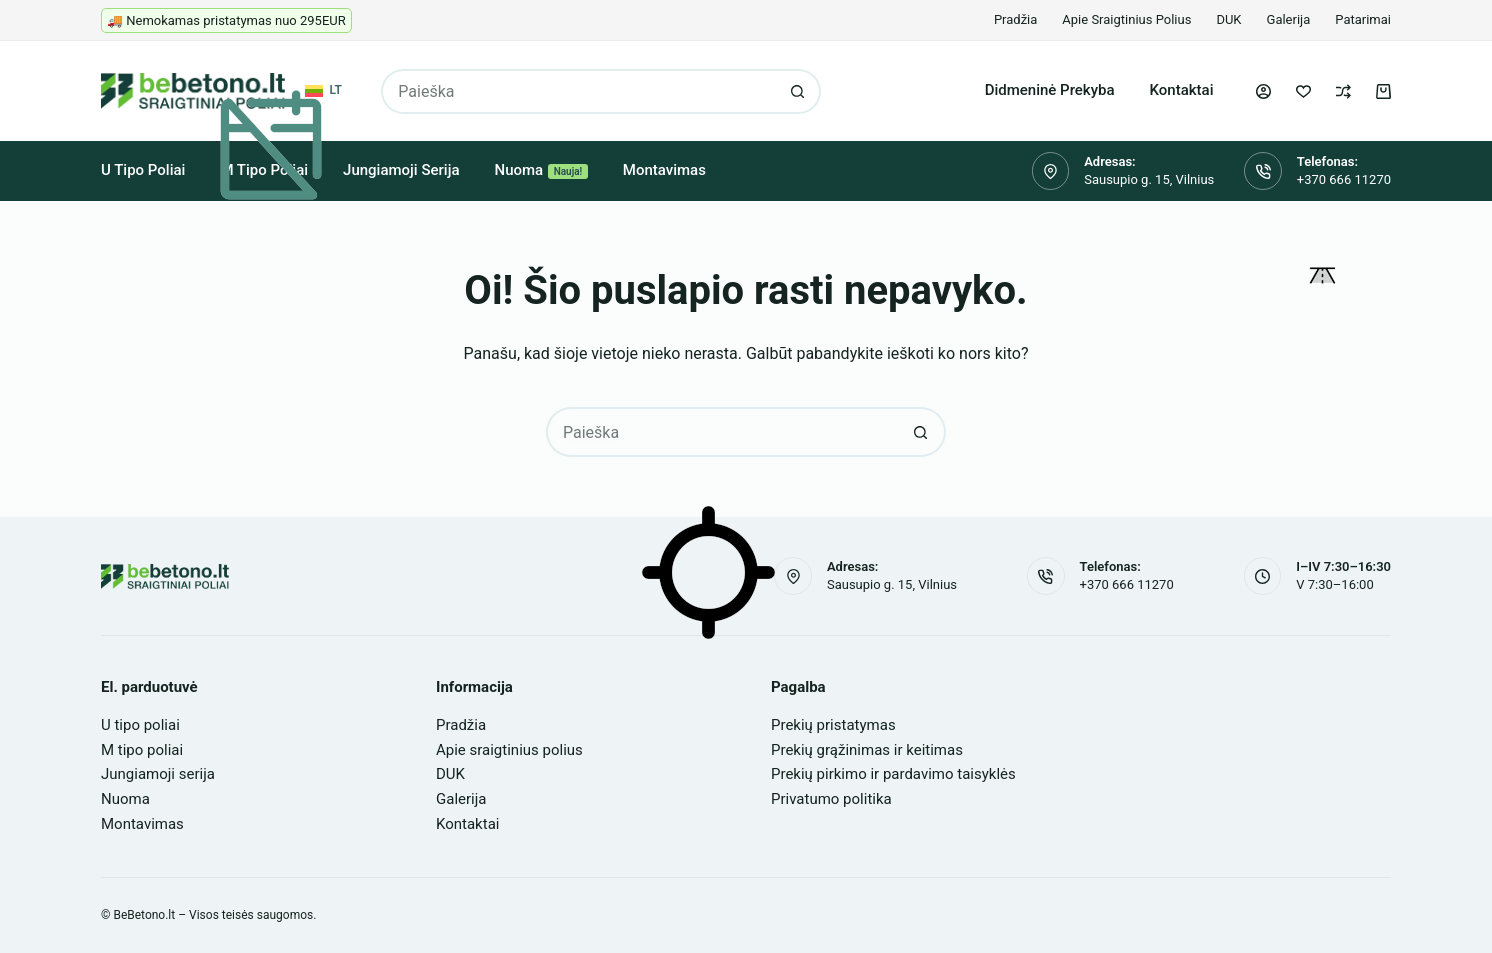 The image size is (1492, 953). I want to click on access current location, so click(708, 572).